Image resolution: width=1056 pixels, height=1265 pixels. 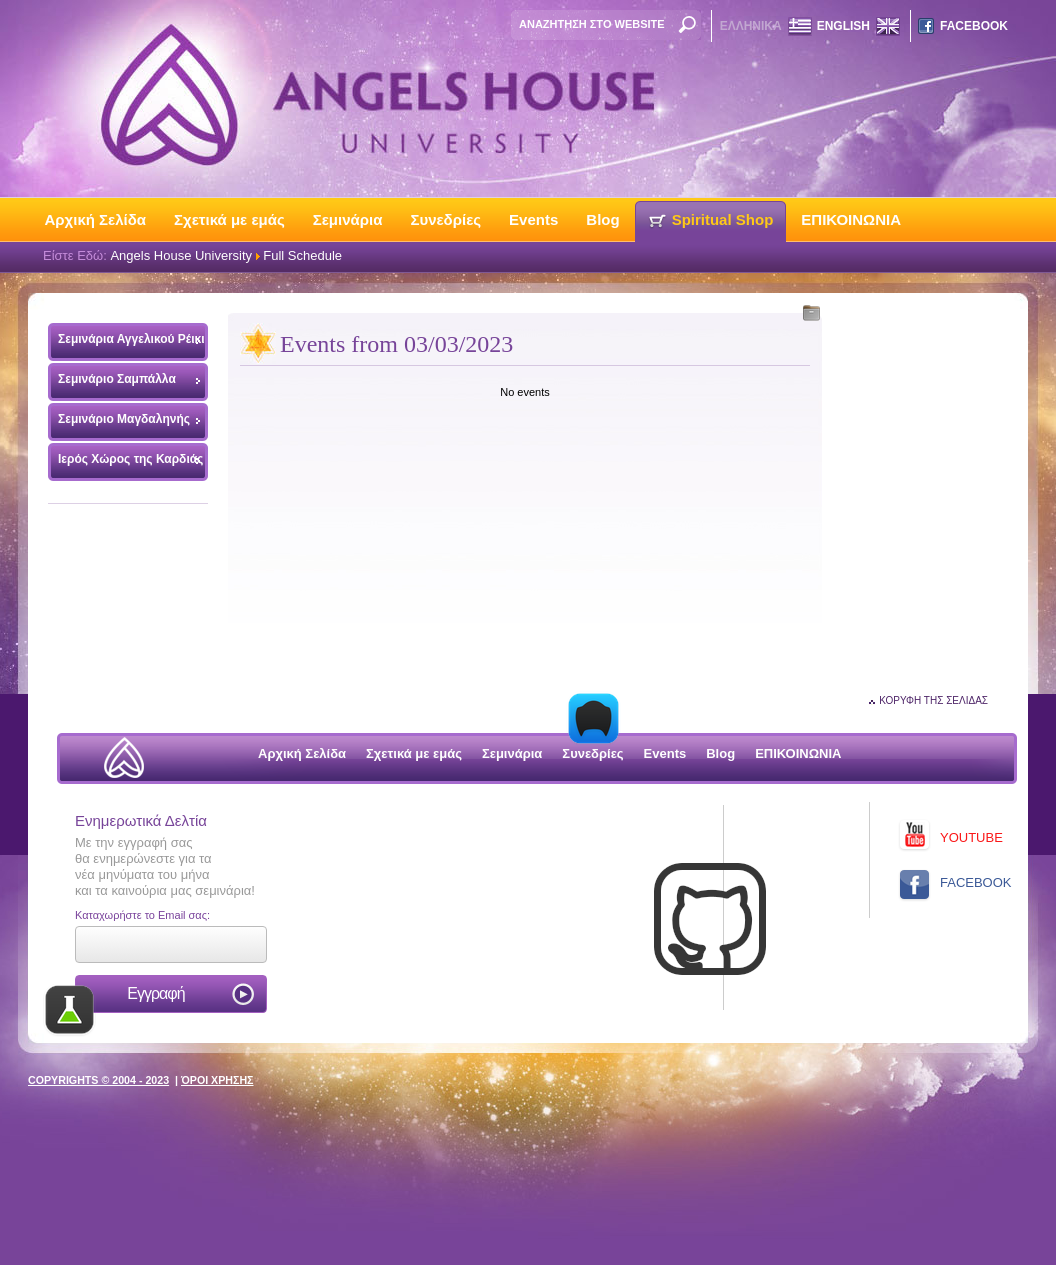 What do you see at coordinates (593, 718) in the screenshot?
I see `launch redream dreamcast emulator` at bounding box center [593, 718].